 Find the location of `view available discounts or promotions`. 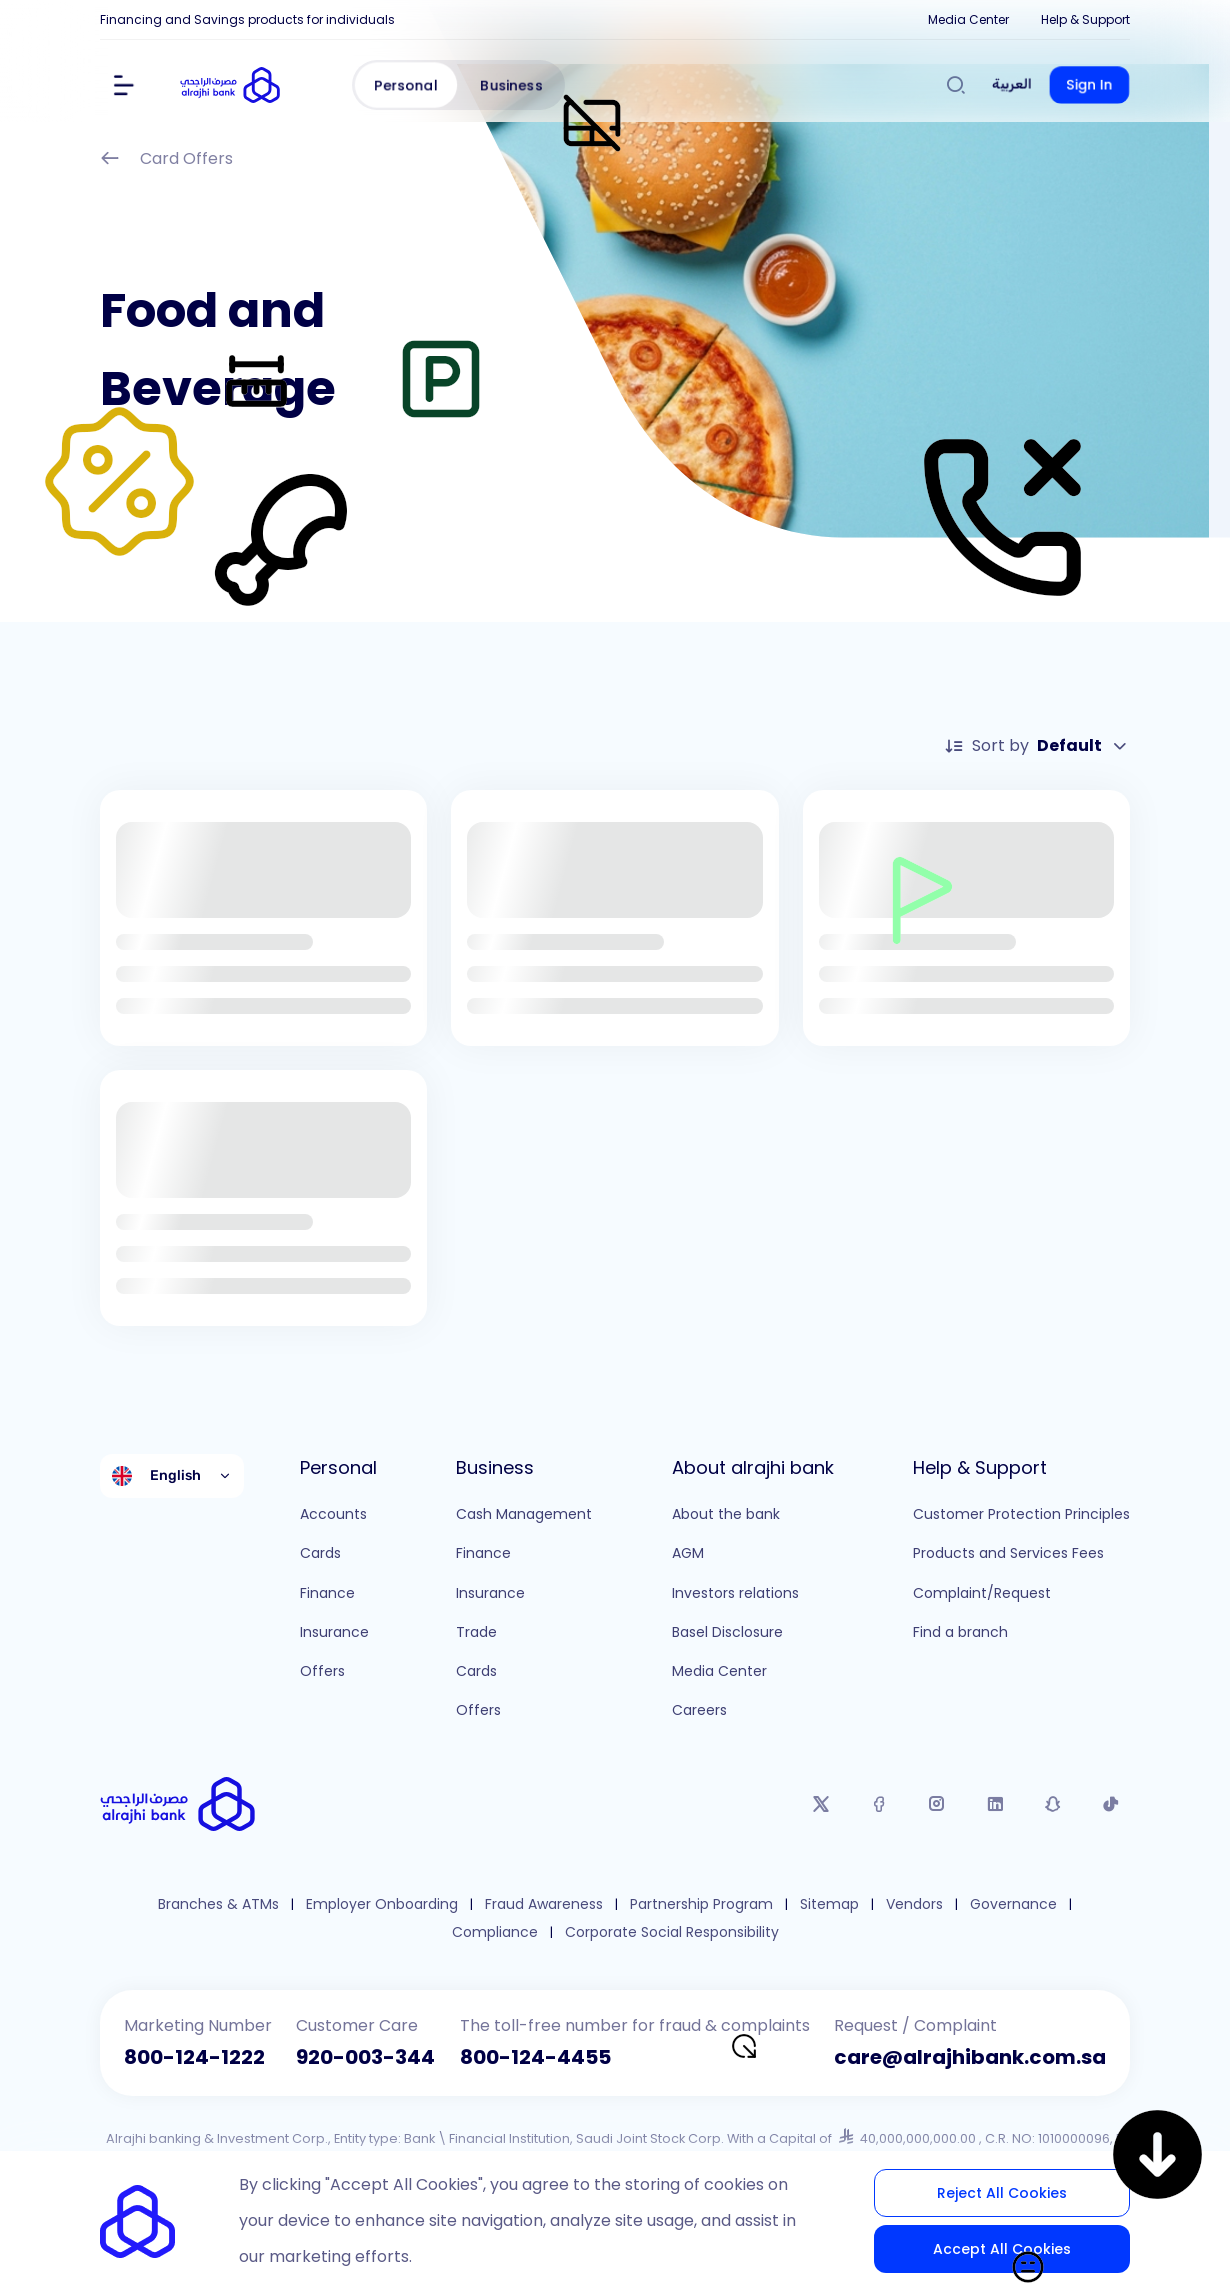

view available discounts or promotions is located at coordinates (119, 481).